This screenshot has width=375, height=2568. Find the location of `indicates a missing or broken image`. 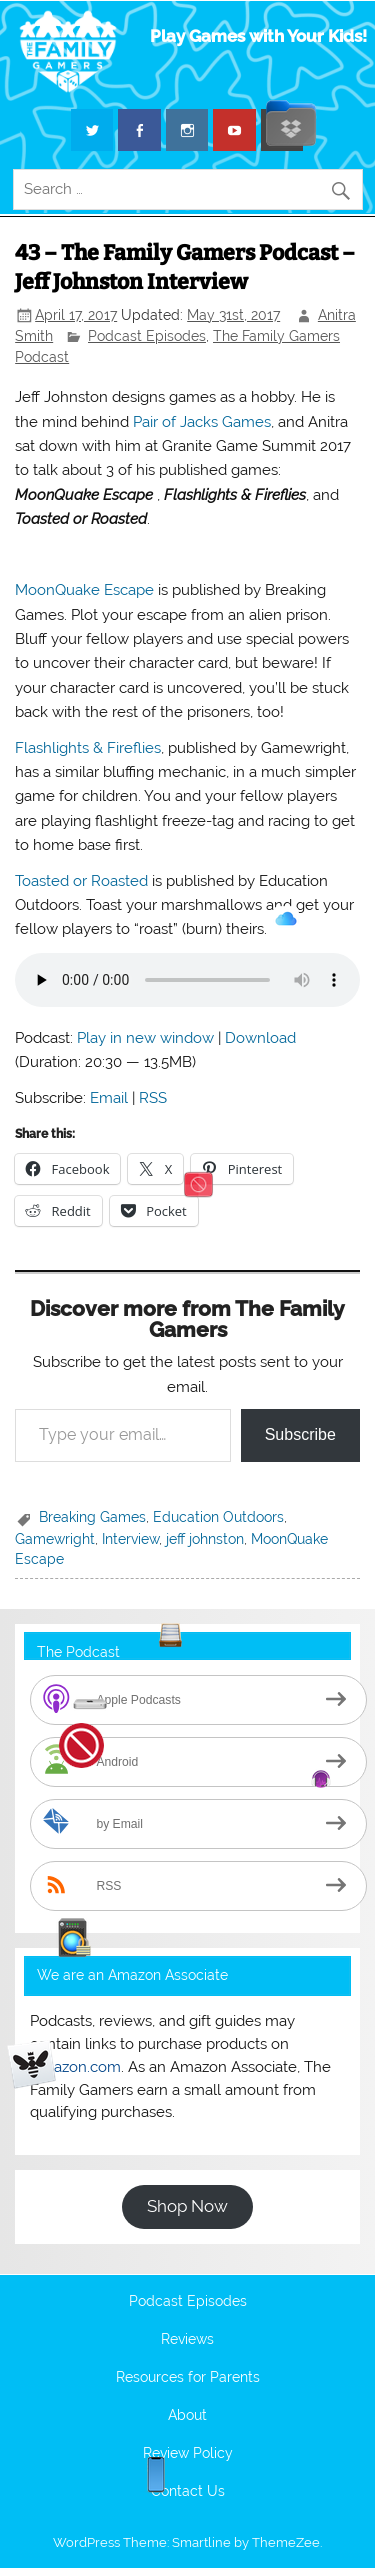

indicates a missing or broken image is located at coordinates (198, 1183).